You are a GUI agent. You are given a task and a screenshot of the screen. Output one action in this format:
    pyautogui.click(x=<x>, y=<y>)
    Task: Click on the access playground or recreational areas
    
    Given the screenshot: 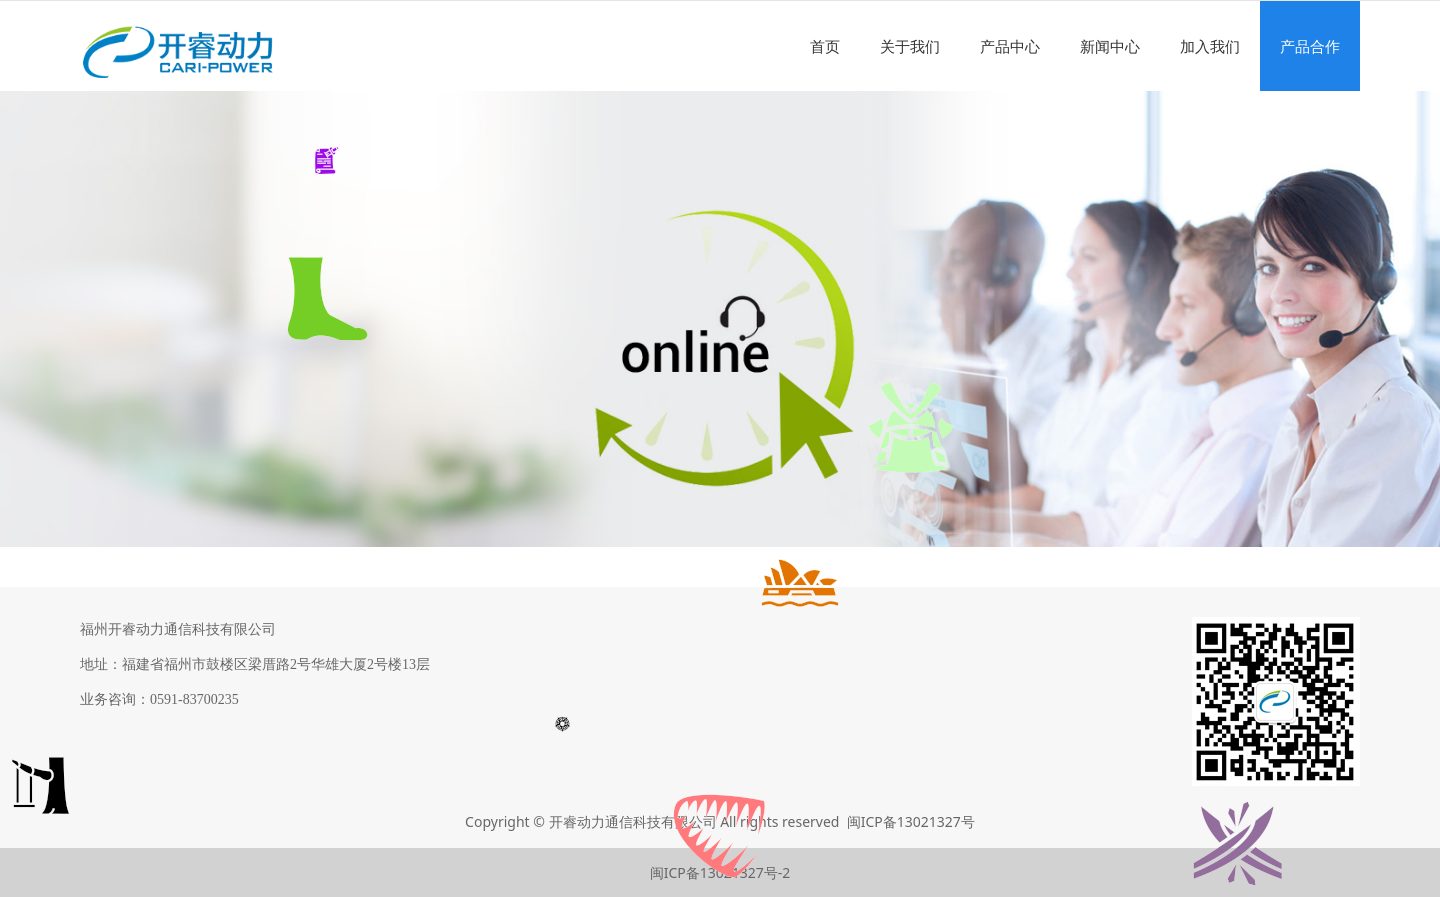 What is the action you would take?
    pyautogui.click(x=40, y=785)
    